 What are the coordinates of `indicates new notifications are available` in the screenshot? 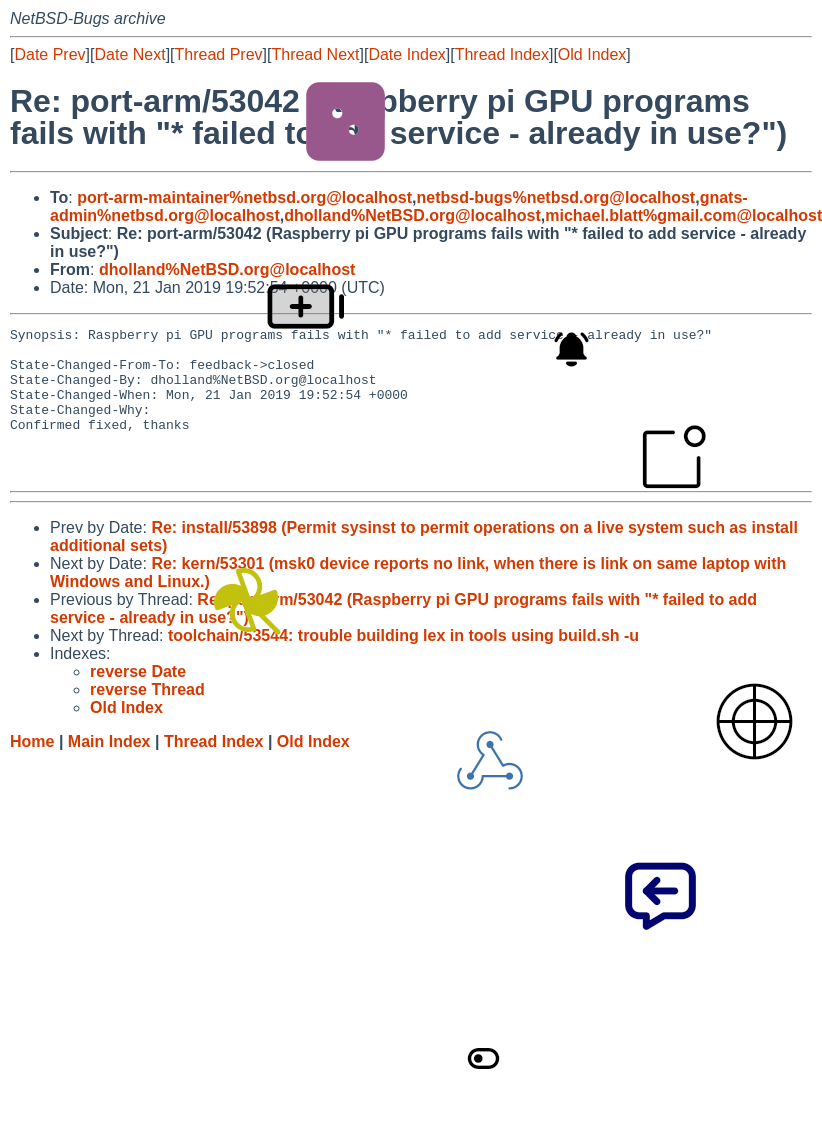 It's located at (571, 349).